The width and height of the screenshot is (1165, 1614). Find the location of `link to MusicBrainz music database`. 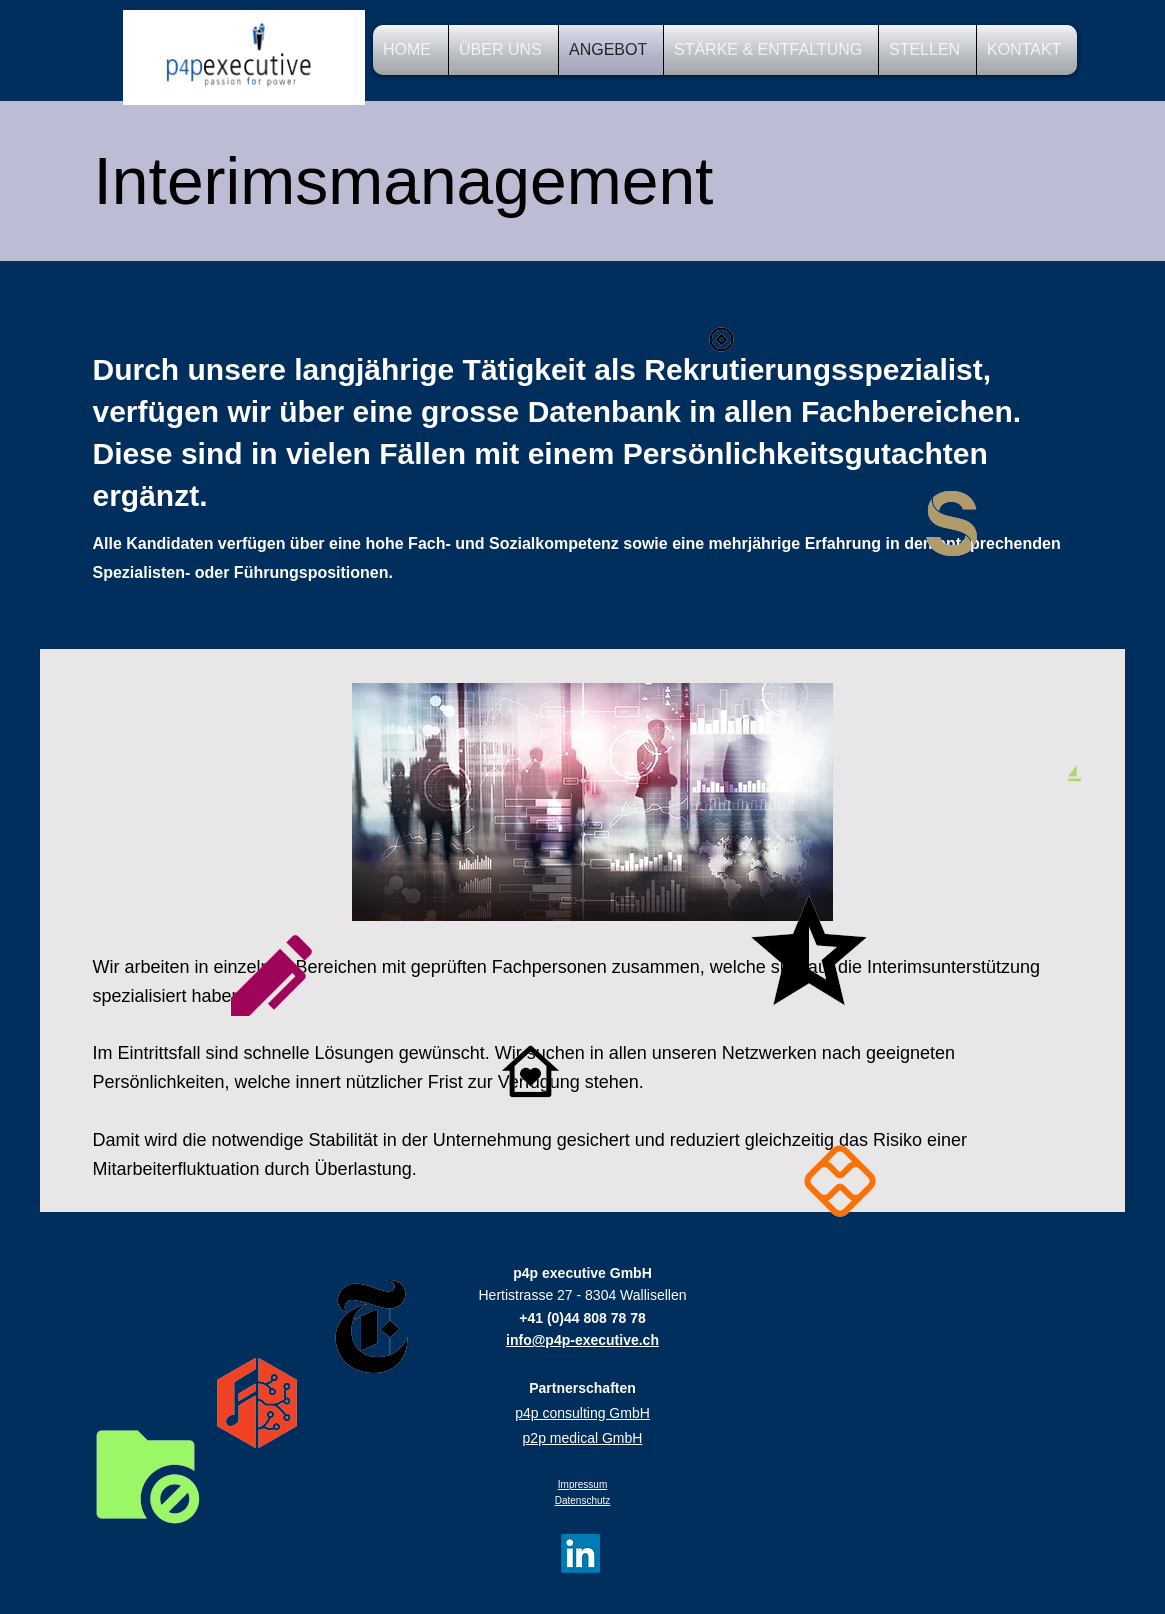

link to MusicBrainz music database is located at coordinates (257, 1403).